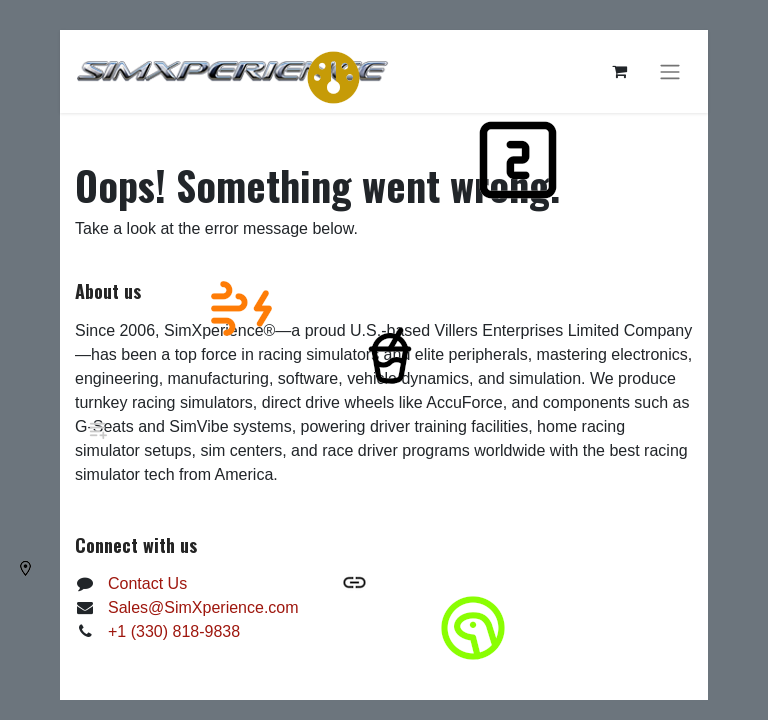 The height and width of the screenshot is (720, 768). Describe the element at coordinates (354, 582) in the screenshot. I see `copy or share a link` at that location.